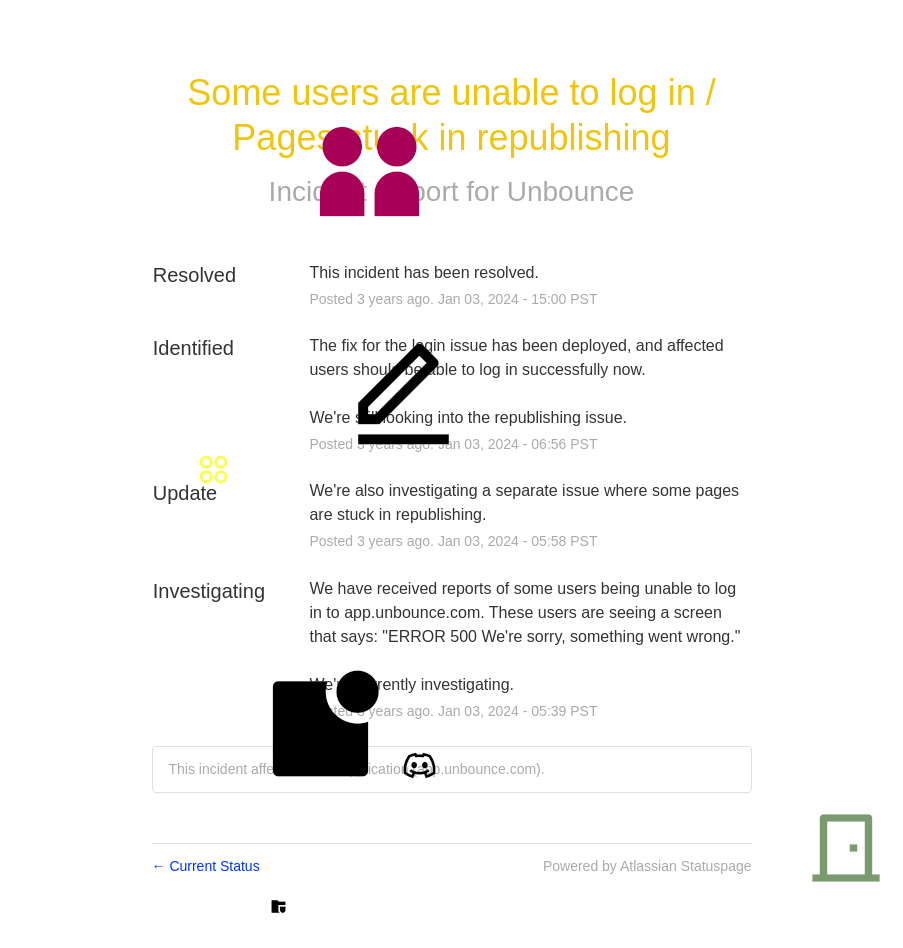 Image resolution: width=903 pixels, height=948 pixels. Describe the element at coordinates (846, 848) in the screenshot. I see `exit or log out of the application` at that location.